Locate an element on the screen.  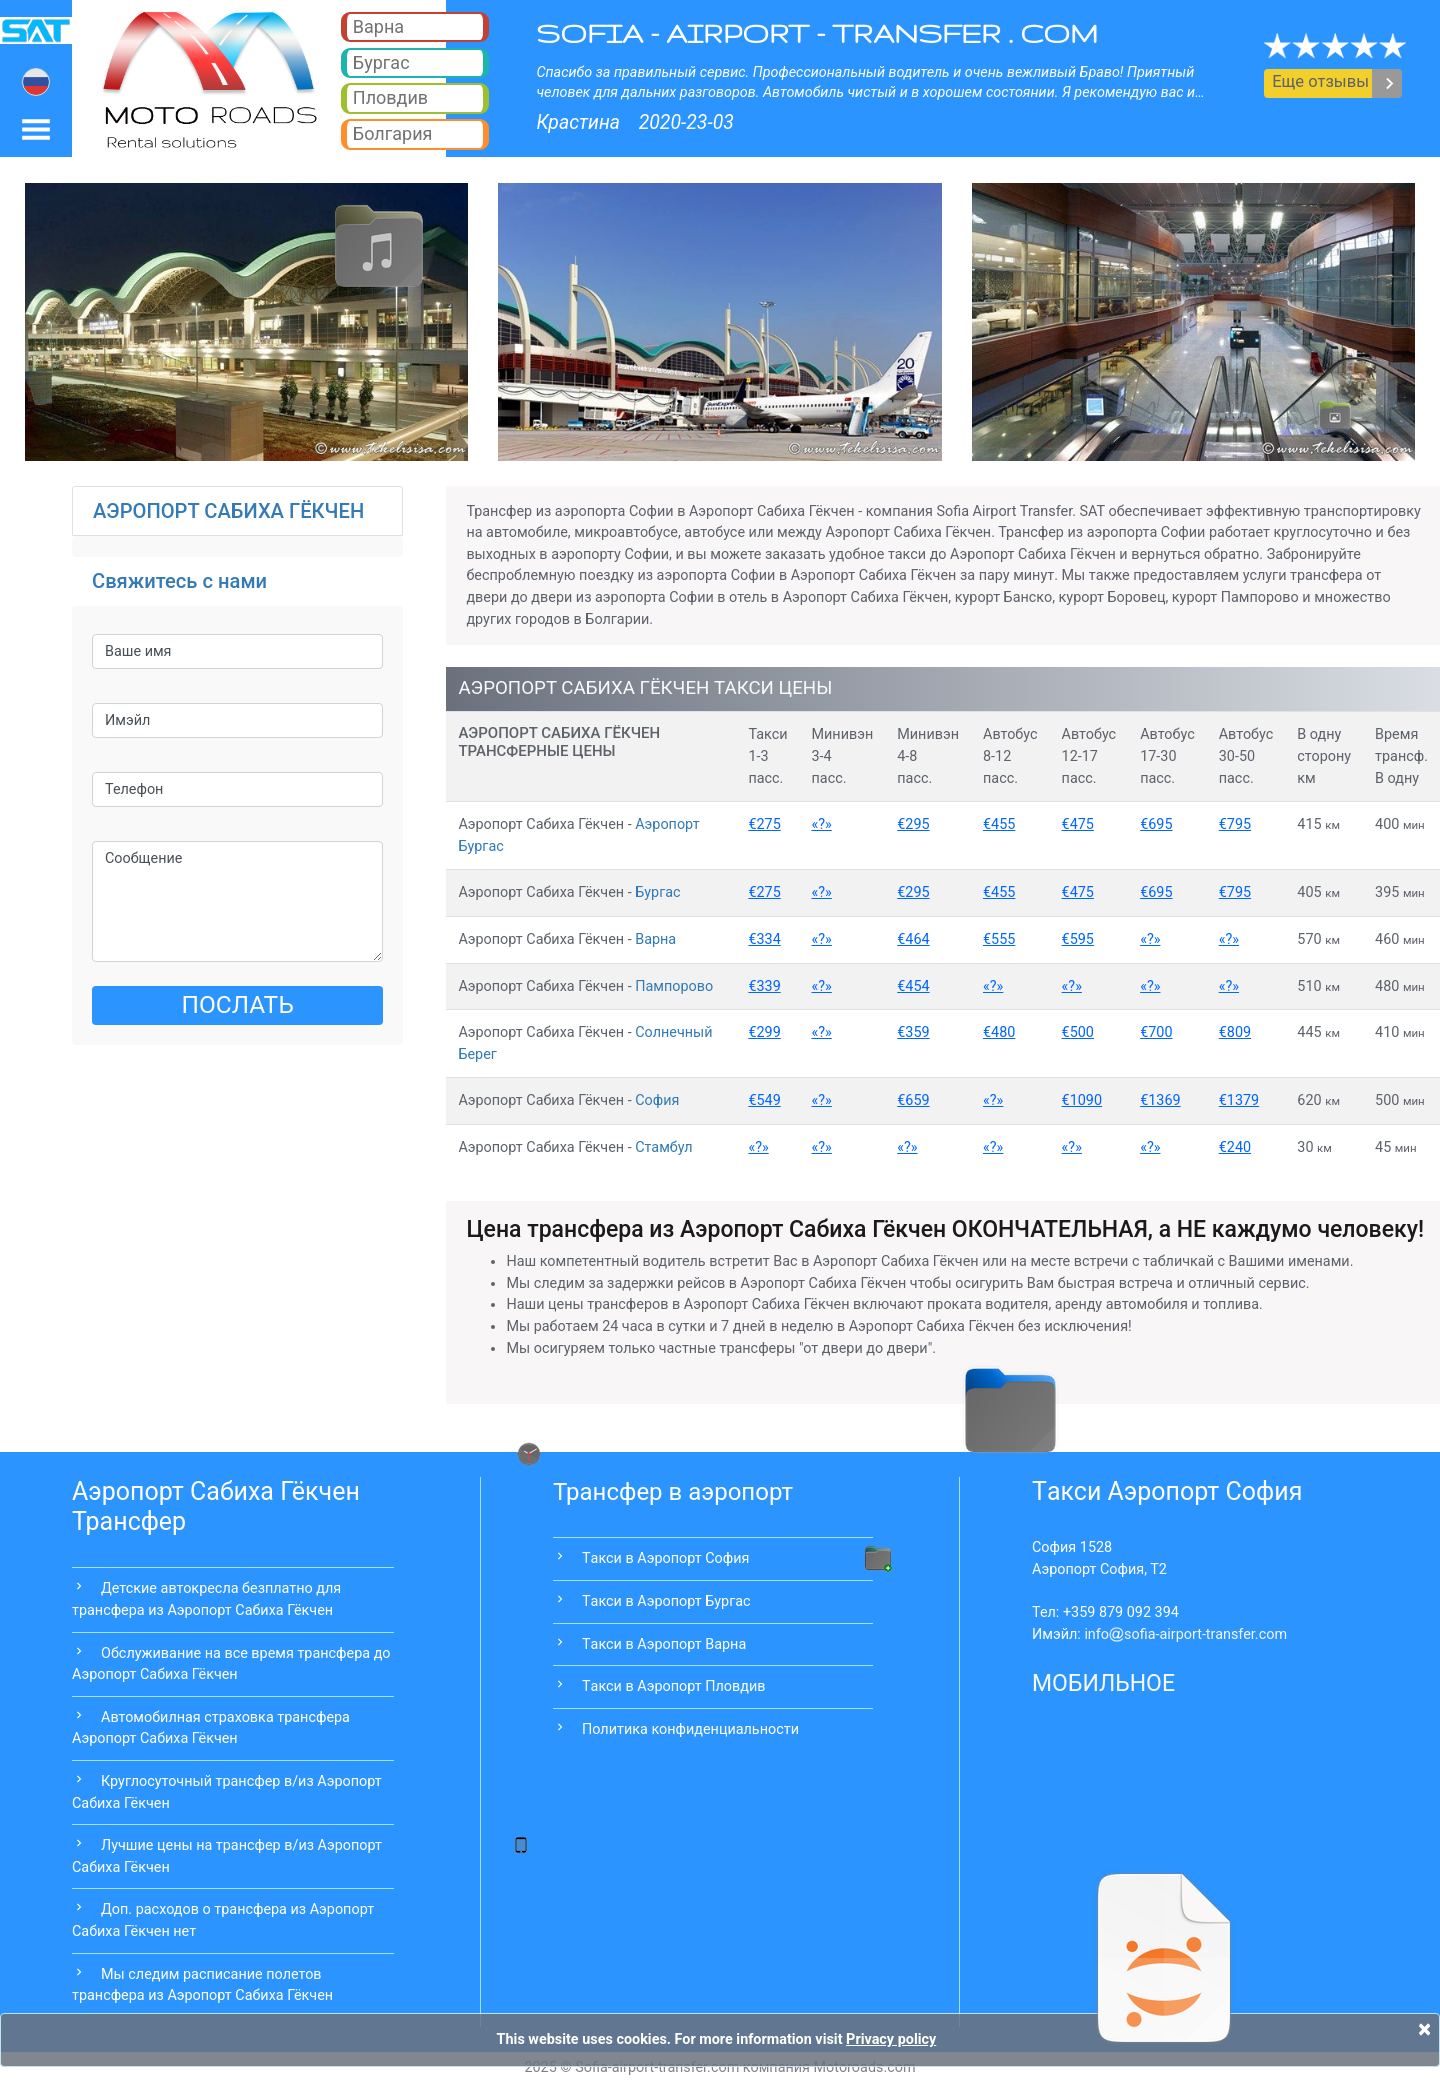
jupyter notebook file is located at coordinates (1164, 1958).